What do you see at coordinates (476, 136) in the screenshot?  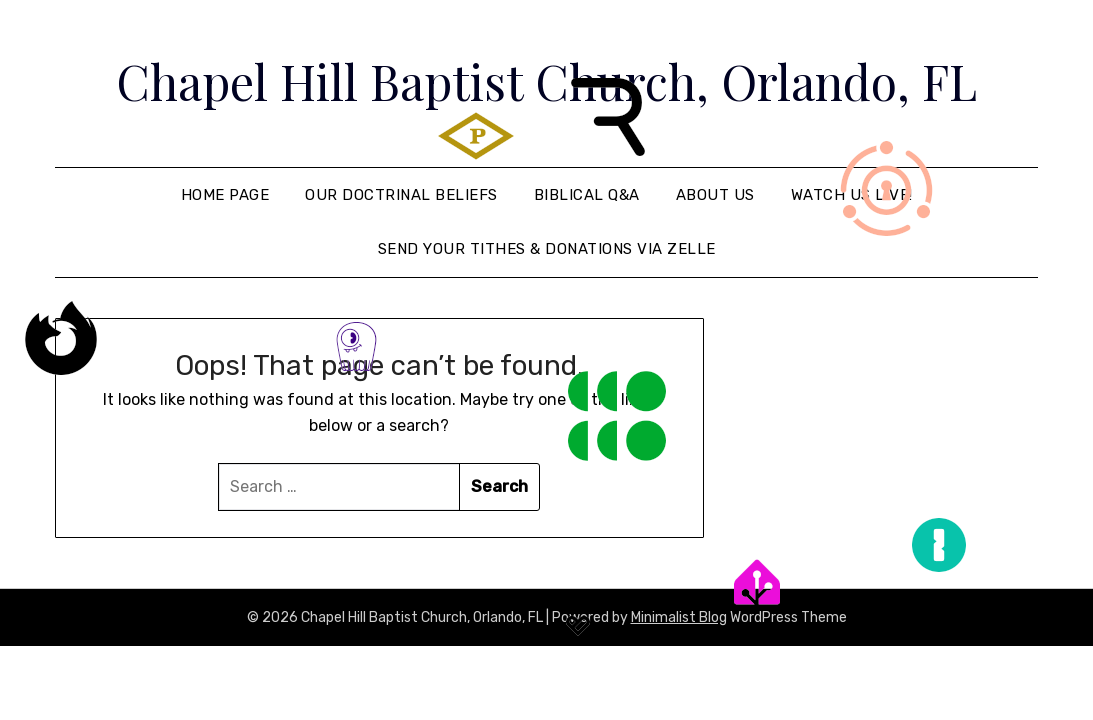 I see `powers brand logo` at bounding box center [476, 136].